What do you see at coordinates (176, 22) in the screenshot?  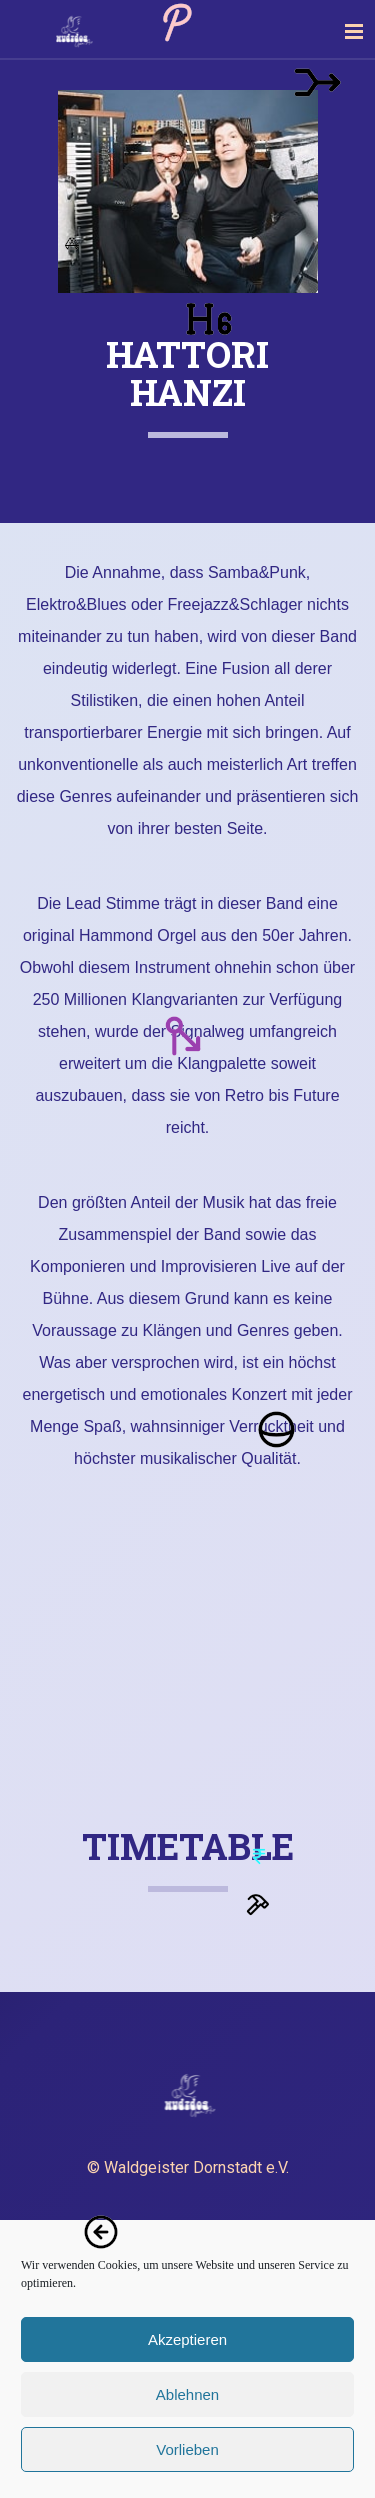 I see `pushover notification service logo` at bounding box center [176, 22].